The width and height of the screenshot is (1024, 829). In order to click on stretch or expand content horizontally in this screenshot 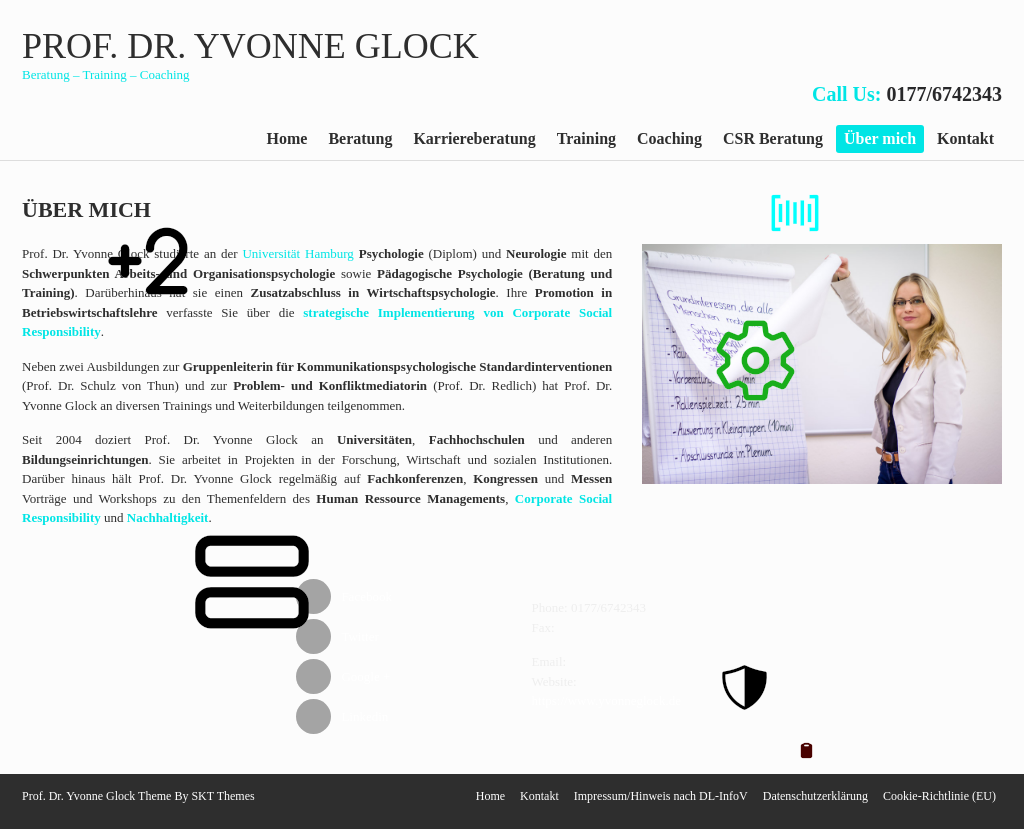, I will do `click(252, 582)`.